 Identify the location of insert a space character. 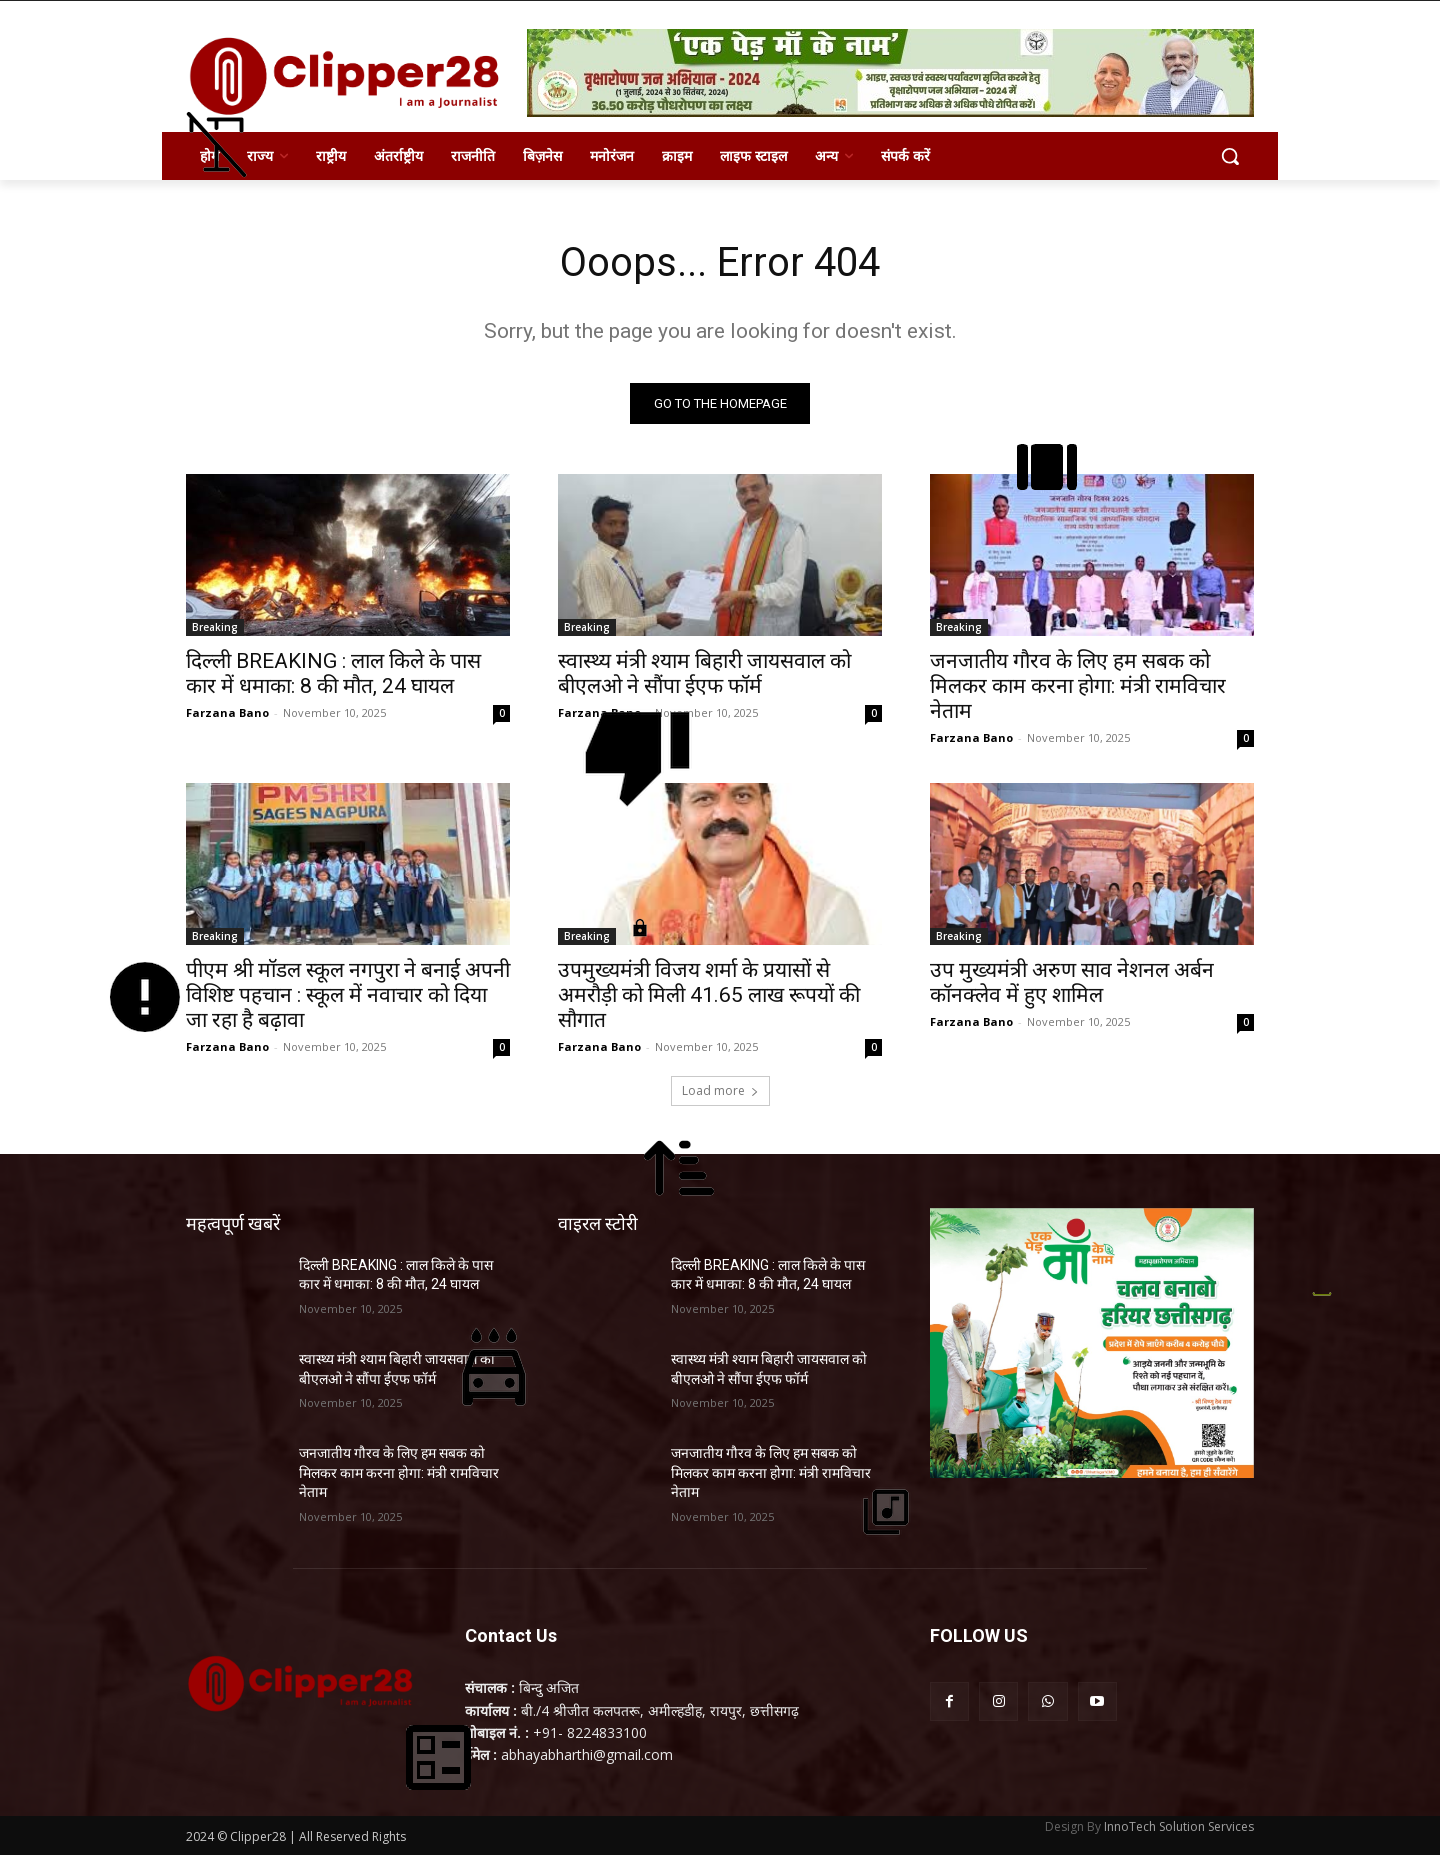
(1322, 1289).